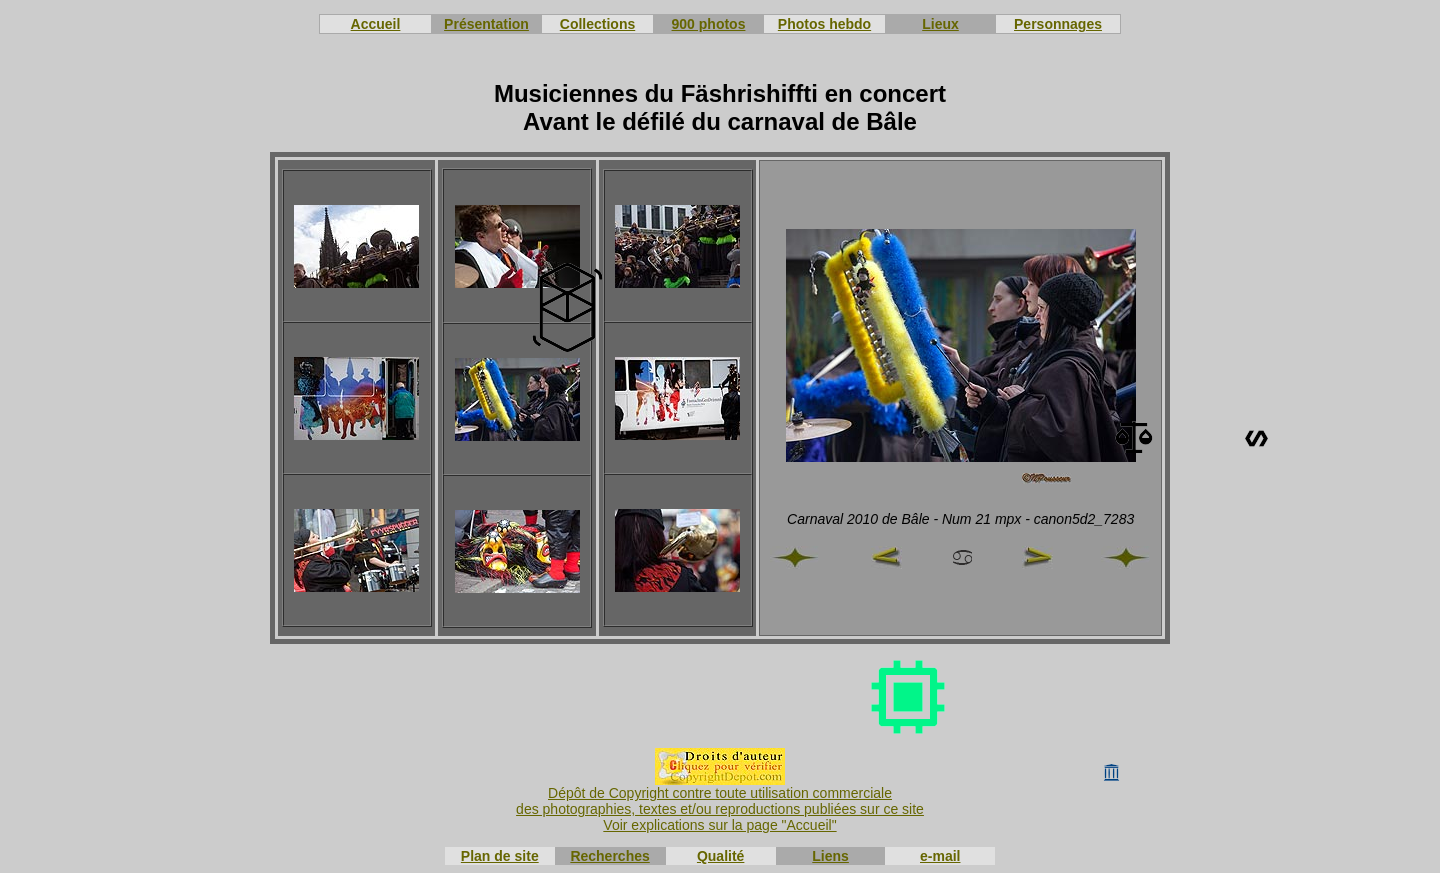 The image size is (1440, 873). Describe the element at coordinates (1111, 772) in the screenshot. I see `visit the Internet Archive website` at that location.